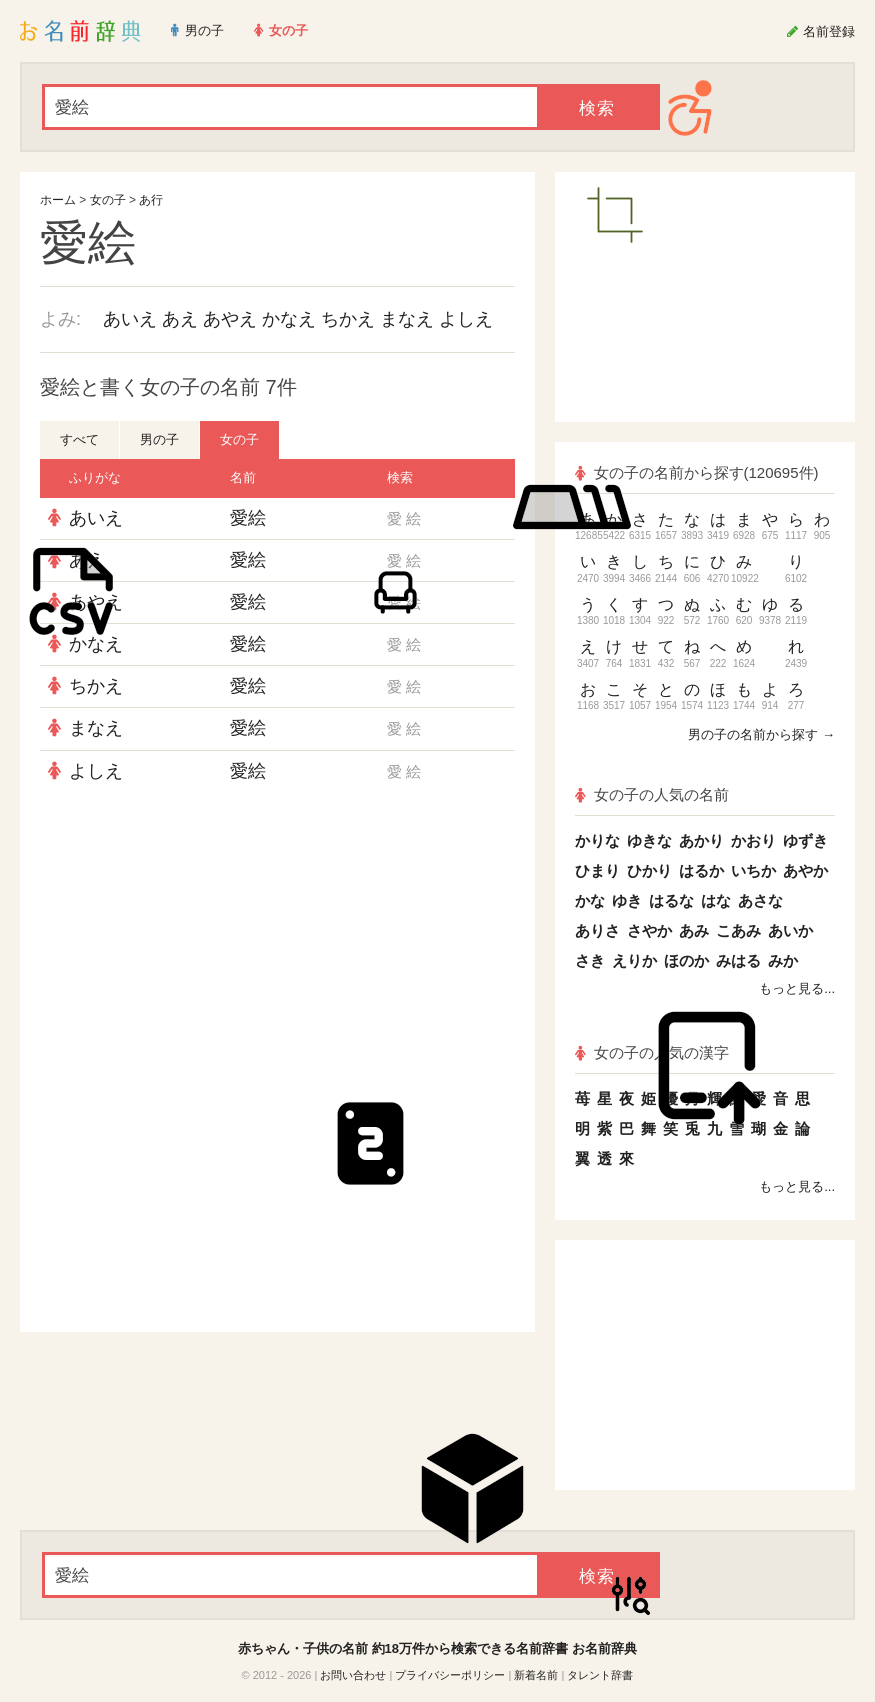  What do you see at coordinates (629, 1594) in the screenshot?
I see `search or filter adjustment settings` at bounding box center [629, 1594].